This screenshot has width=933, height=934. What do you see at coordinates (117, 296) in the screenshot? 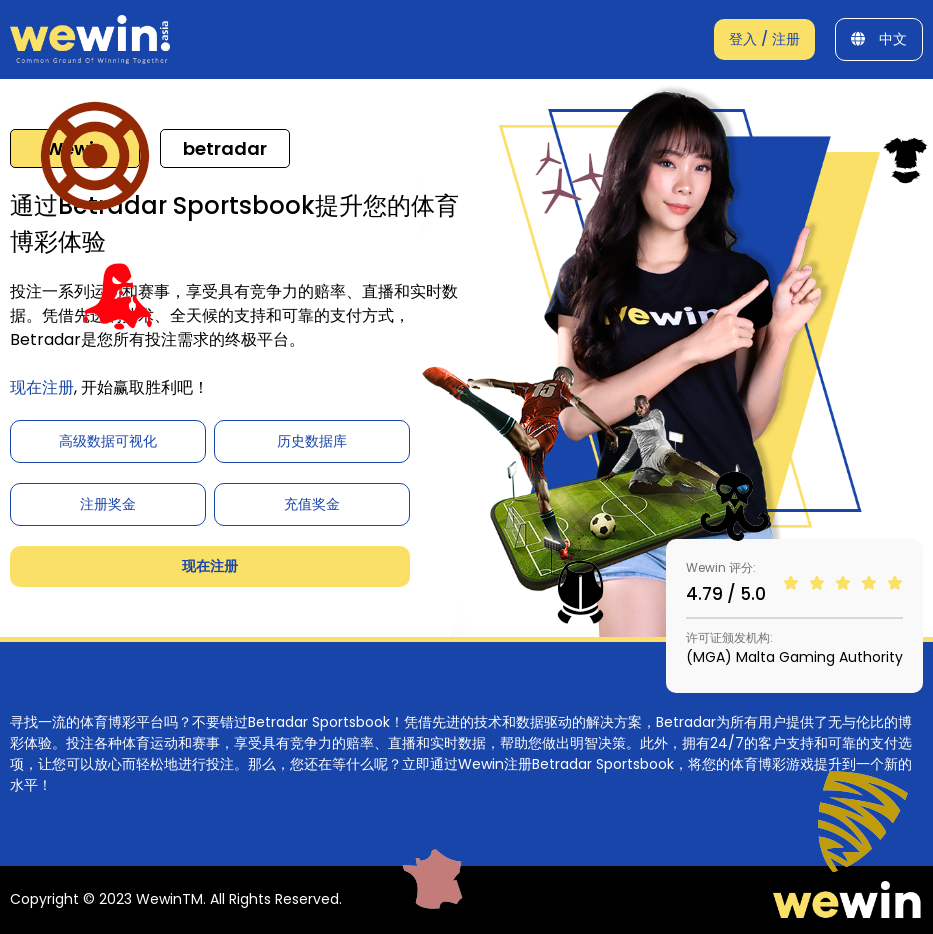
I see `slime enemy or creature in a game interface` at bounding box center [117, 296].